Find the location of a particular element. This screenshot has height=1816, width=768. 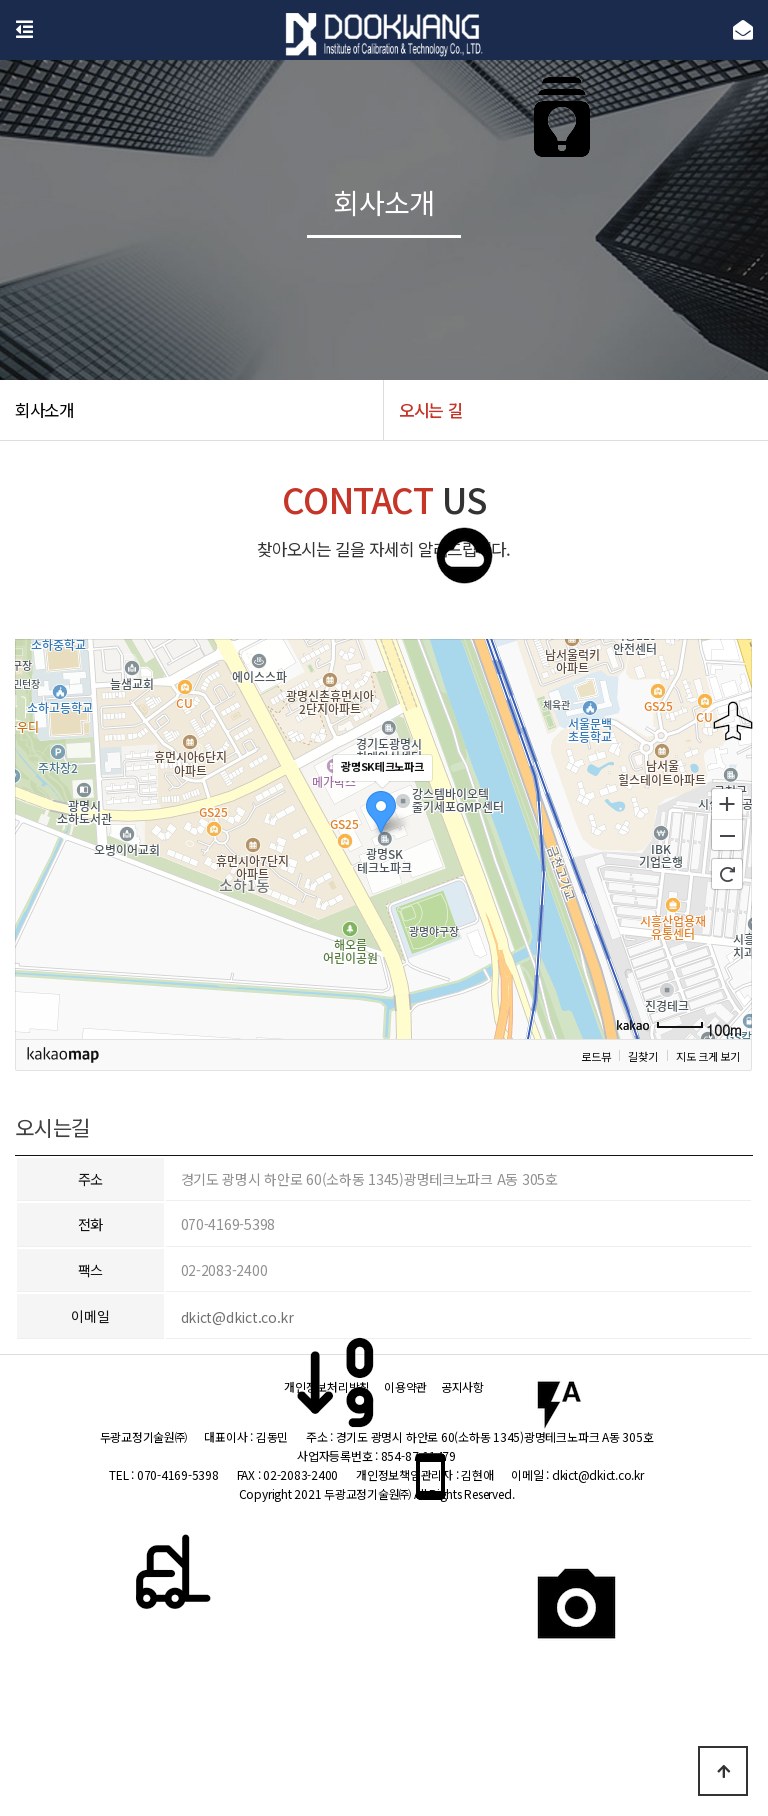

take a photo is located at coordinates (576, 1607).